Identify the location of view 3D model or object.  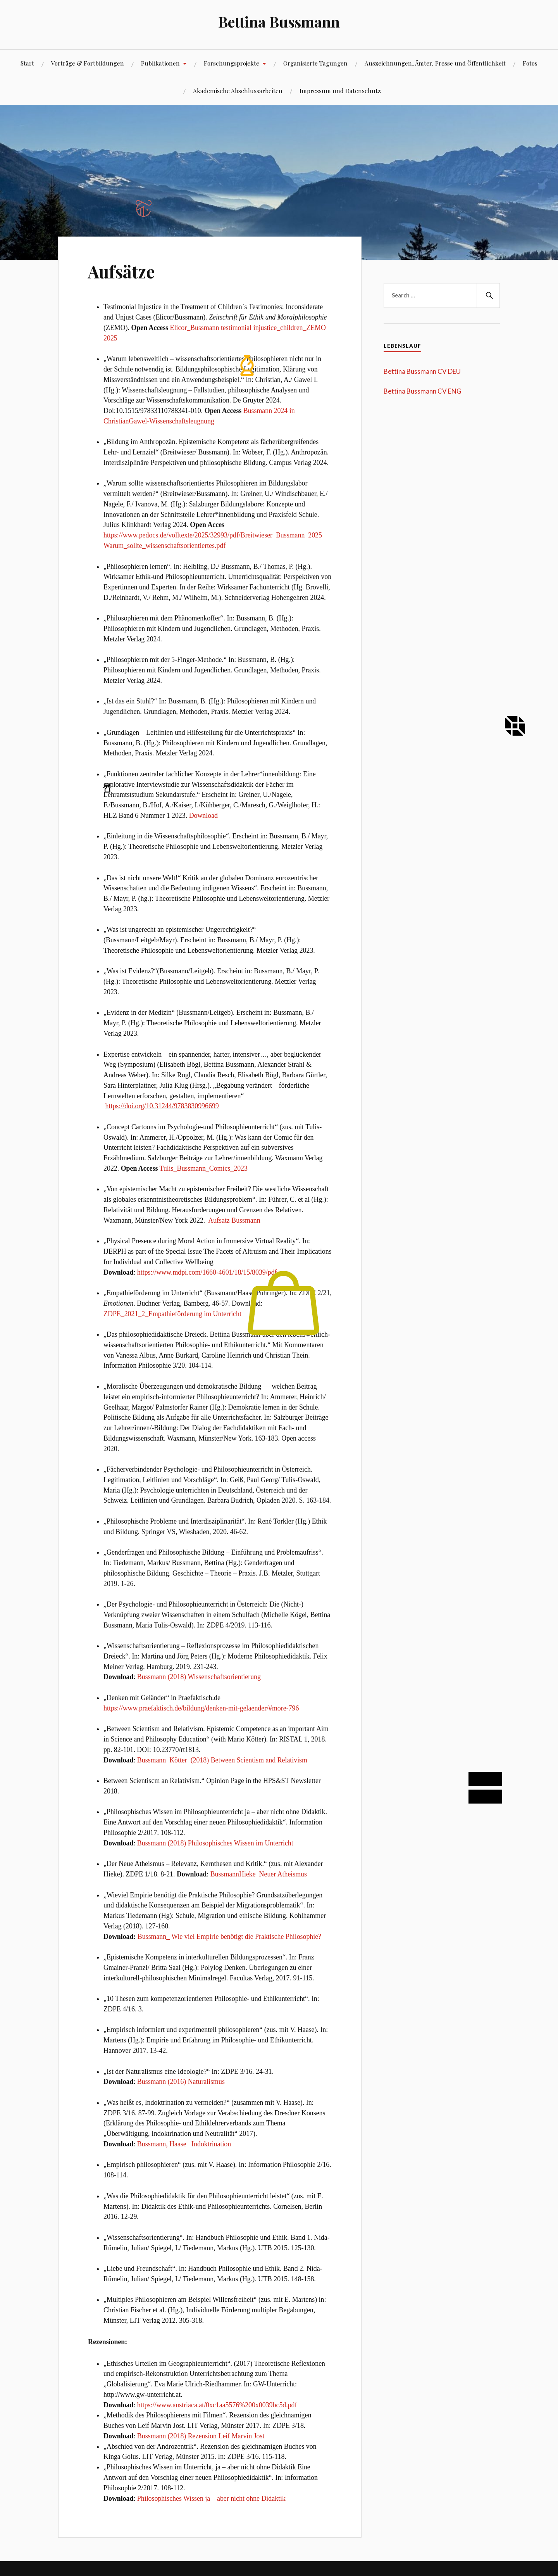
(515, 726).